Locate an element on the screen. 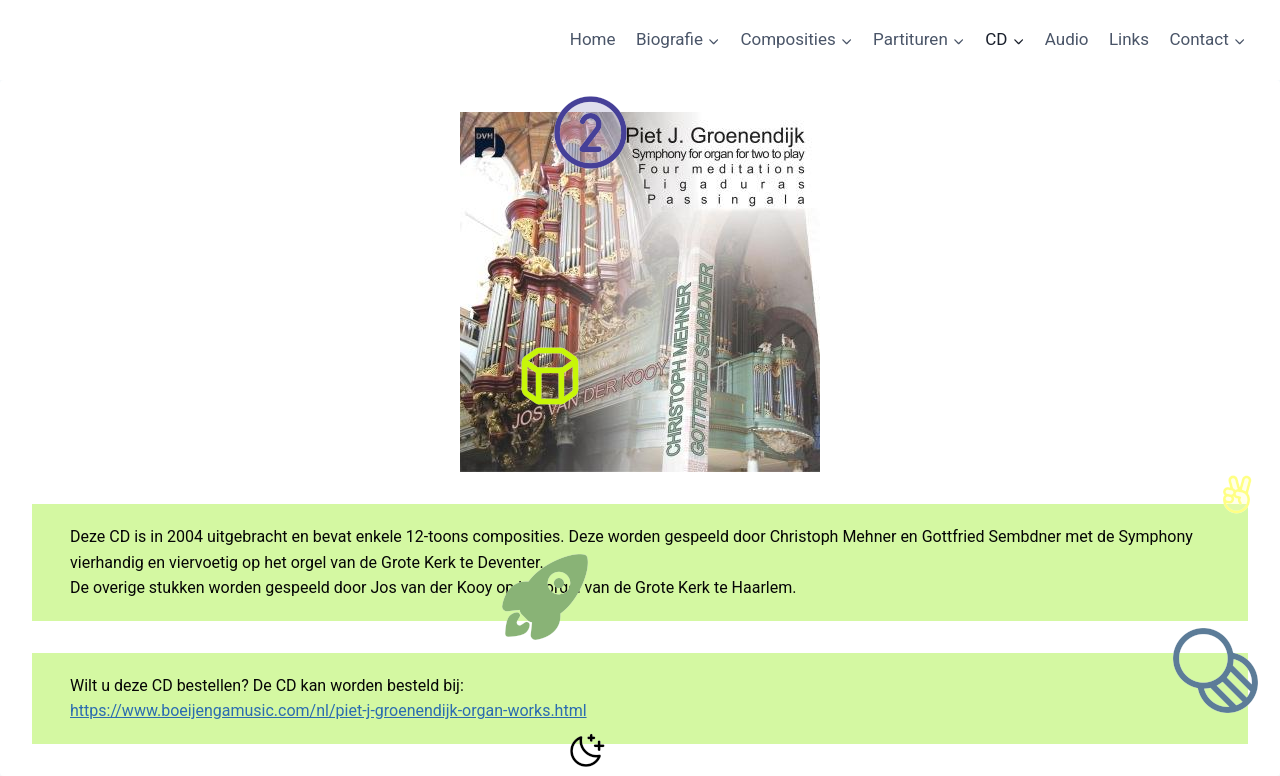 The width and height of the screenshot is (1280, 776). peace sign gesture or emoji reaction is located at coordinates (1236, 494).